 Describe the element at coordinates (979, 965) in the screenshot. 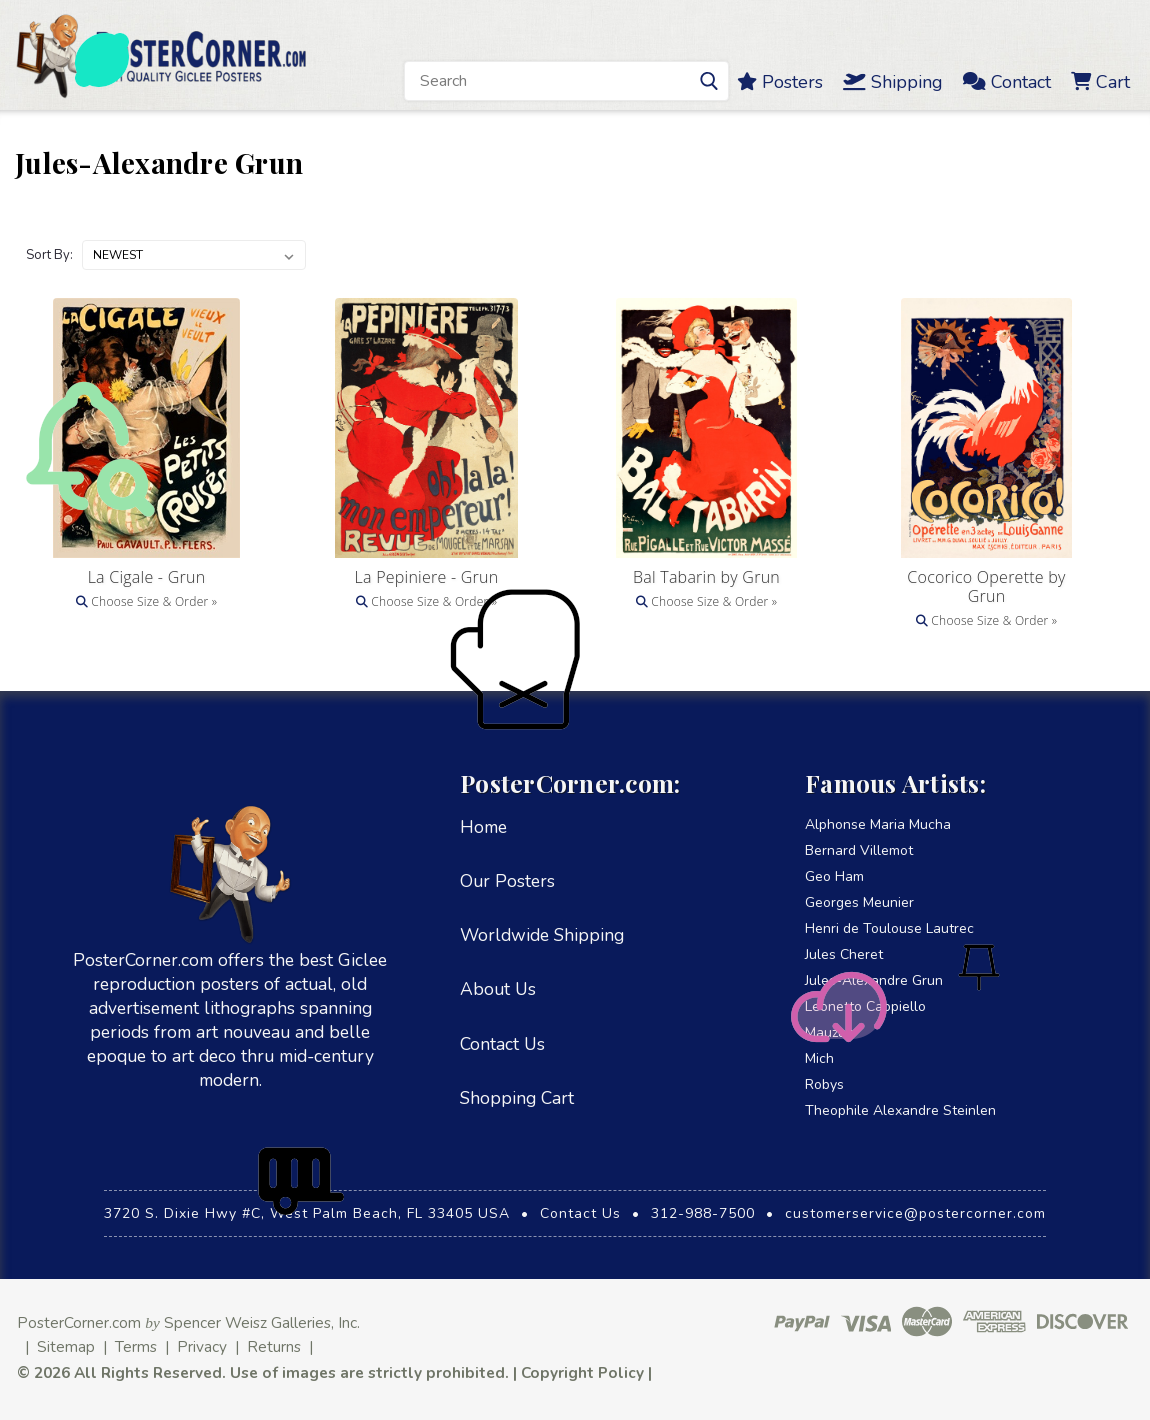

I see `pin an item to keep it visible` at that location.